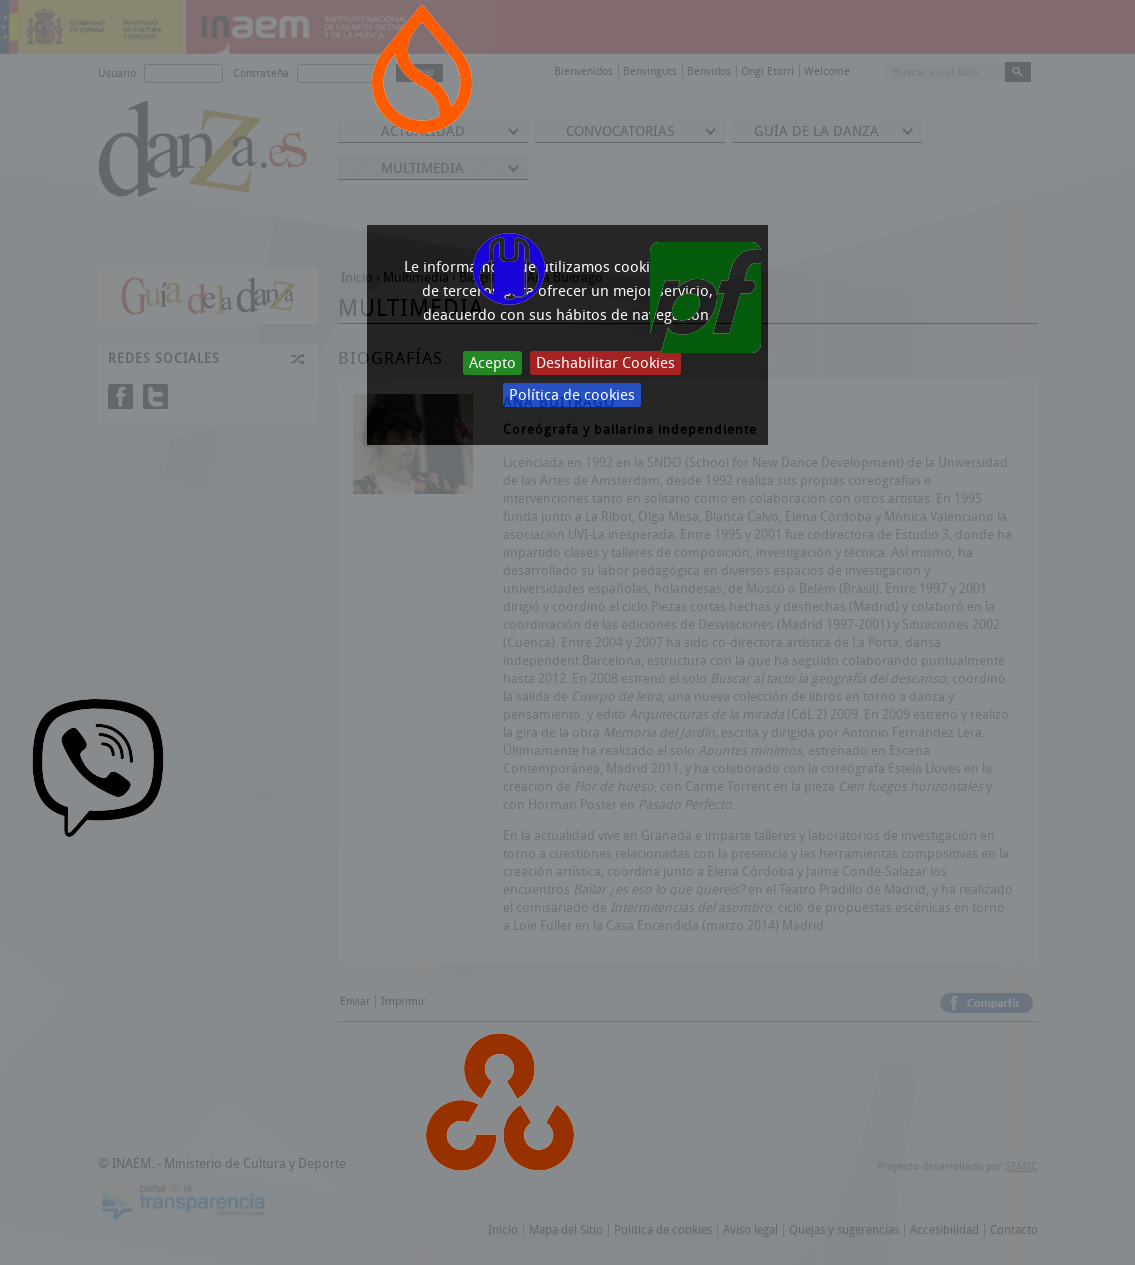 This screenshot has height=1265, width=1135. What do you see at coordinates (705, 297) in the screenshot?
I see `open pfSense firewall dashboard` at bounding box center [705, 297].